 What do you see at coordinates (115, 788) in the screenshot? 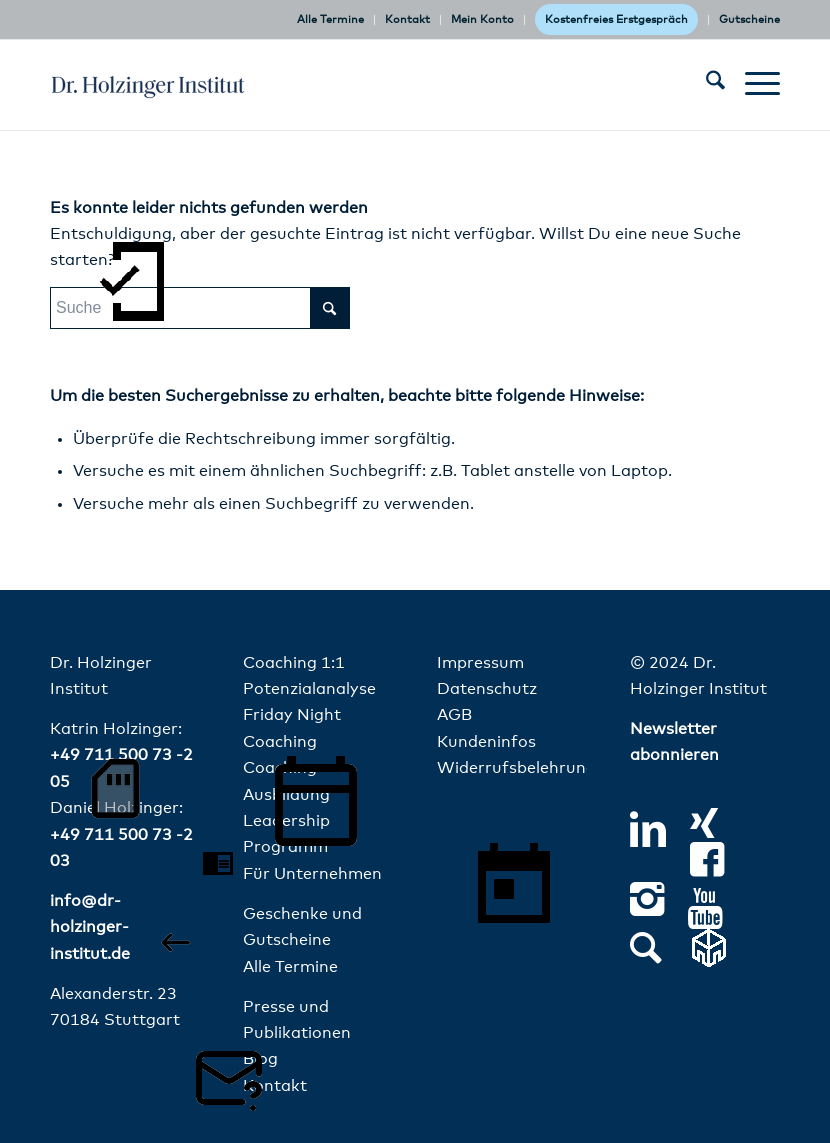
I see `access SD card storage` at bounding box center [115, 788].